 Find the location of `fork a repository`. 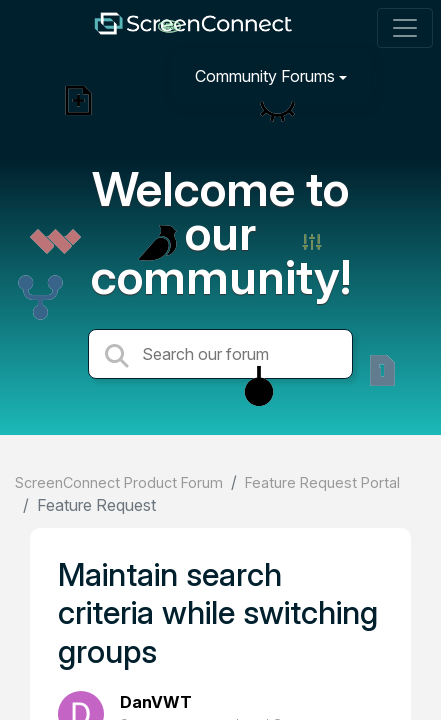

fork a repository is located at coordinates (40, 297).